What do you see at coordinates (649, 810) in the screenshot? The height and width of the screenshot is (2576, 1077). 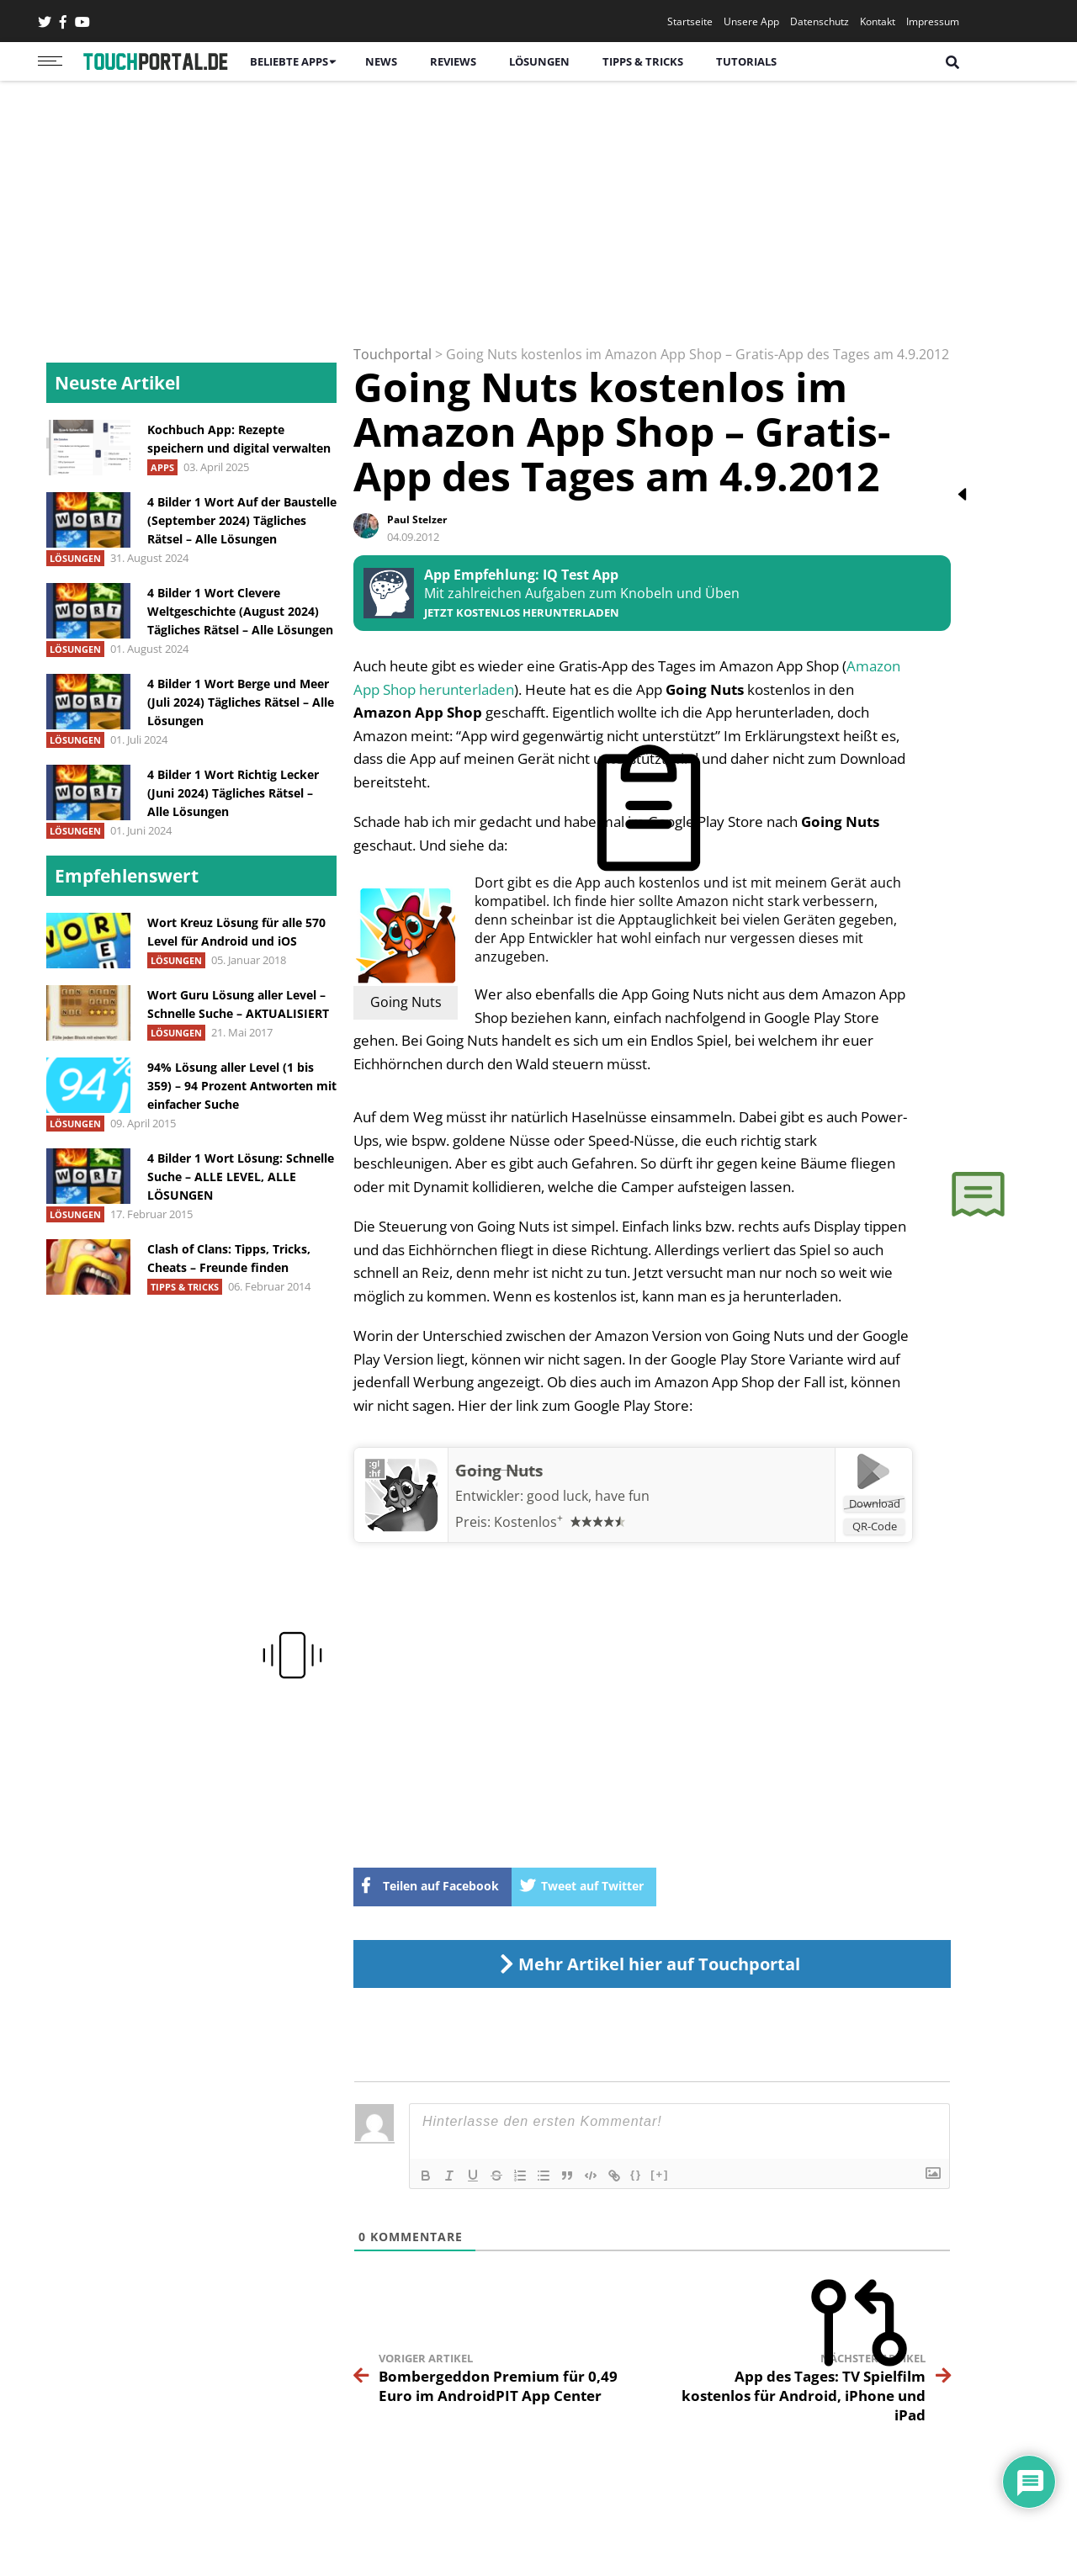 I see `view clipboard contents` at bounding box center [649, 810].